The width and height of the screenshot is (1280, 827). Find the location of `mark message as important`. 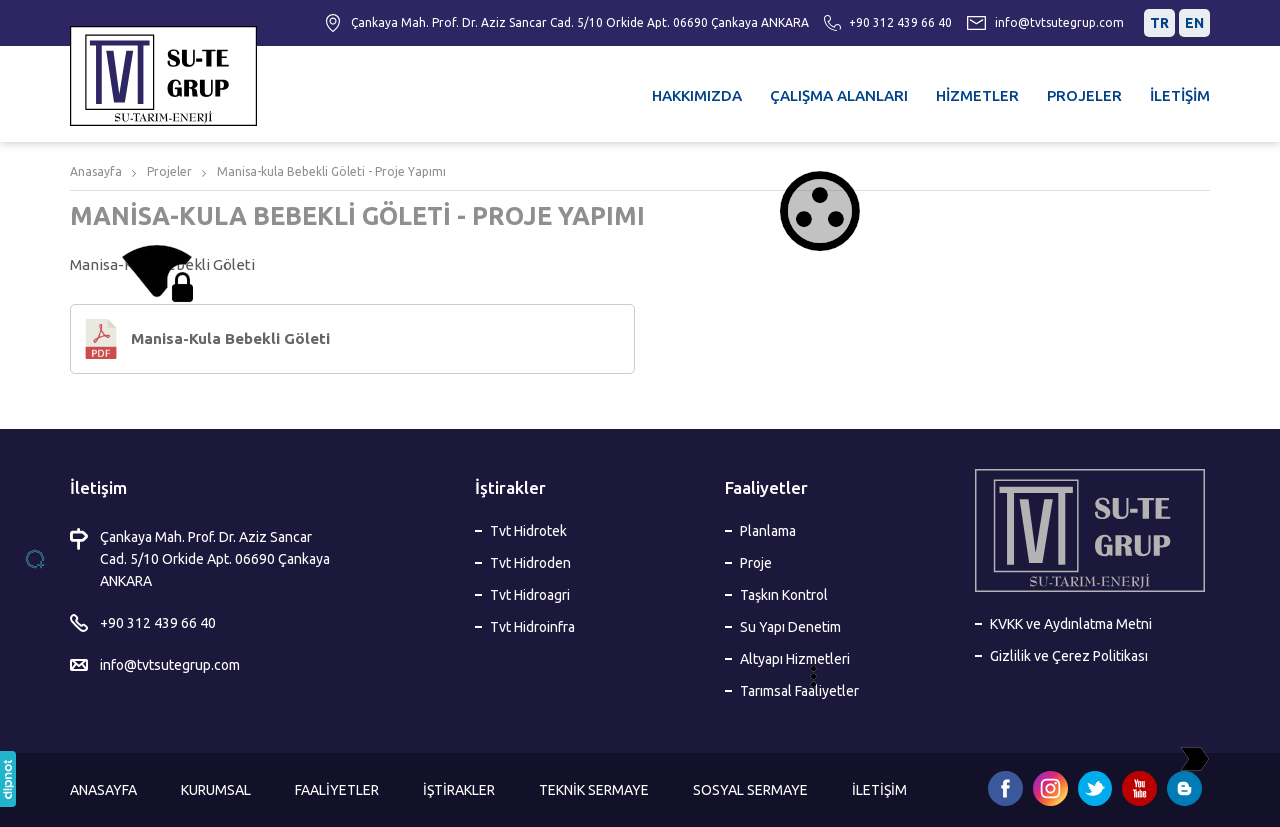

mark message as important is located at coordinates (1194, 759).